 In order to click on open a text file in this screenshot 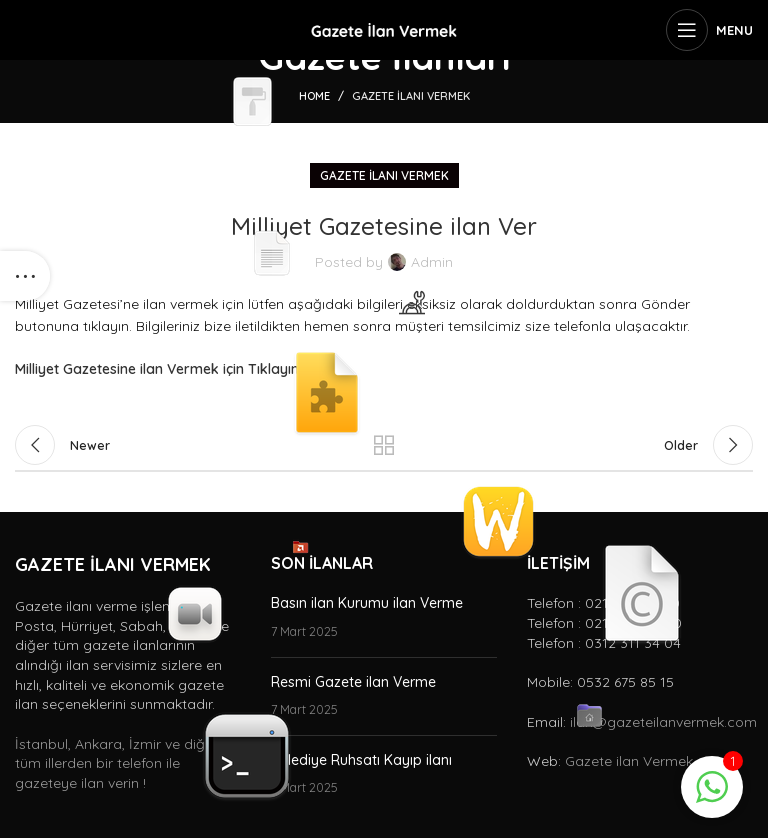, I will do `click(272, 253)`.